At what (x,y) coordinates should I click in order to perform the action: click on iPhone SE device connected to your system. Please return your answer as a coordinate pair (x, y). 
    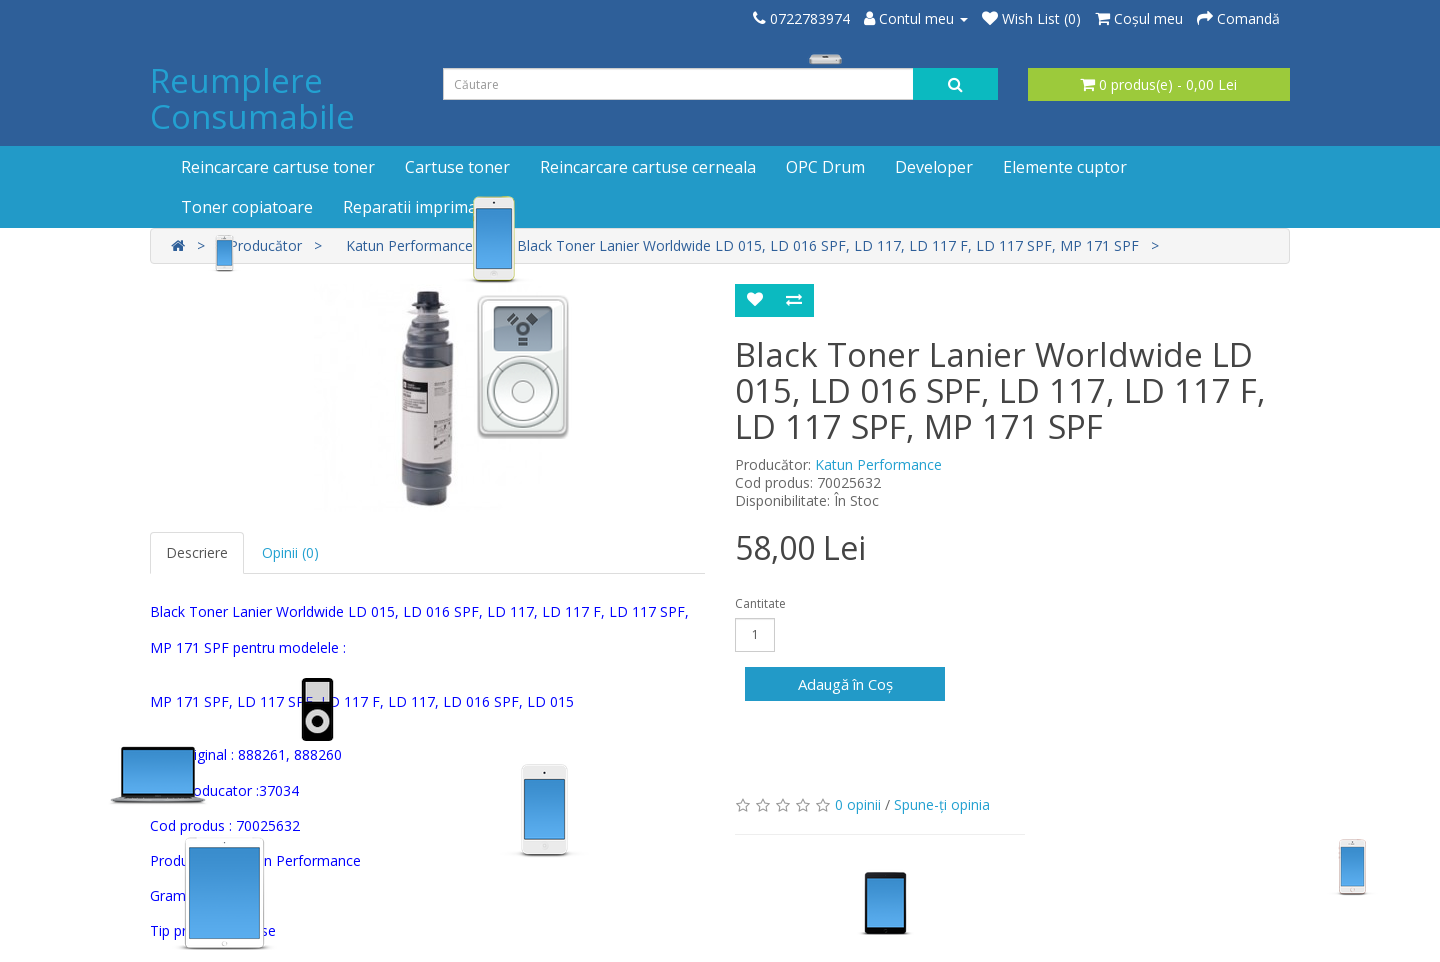
    Looking at the image, I should click on (1352, 867).